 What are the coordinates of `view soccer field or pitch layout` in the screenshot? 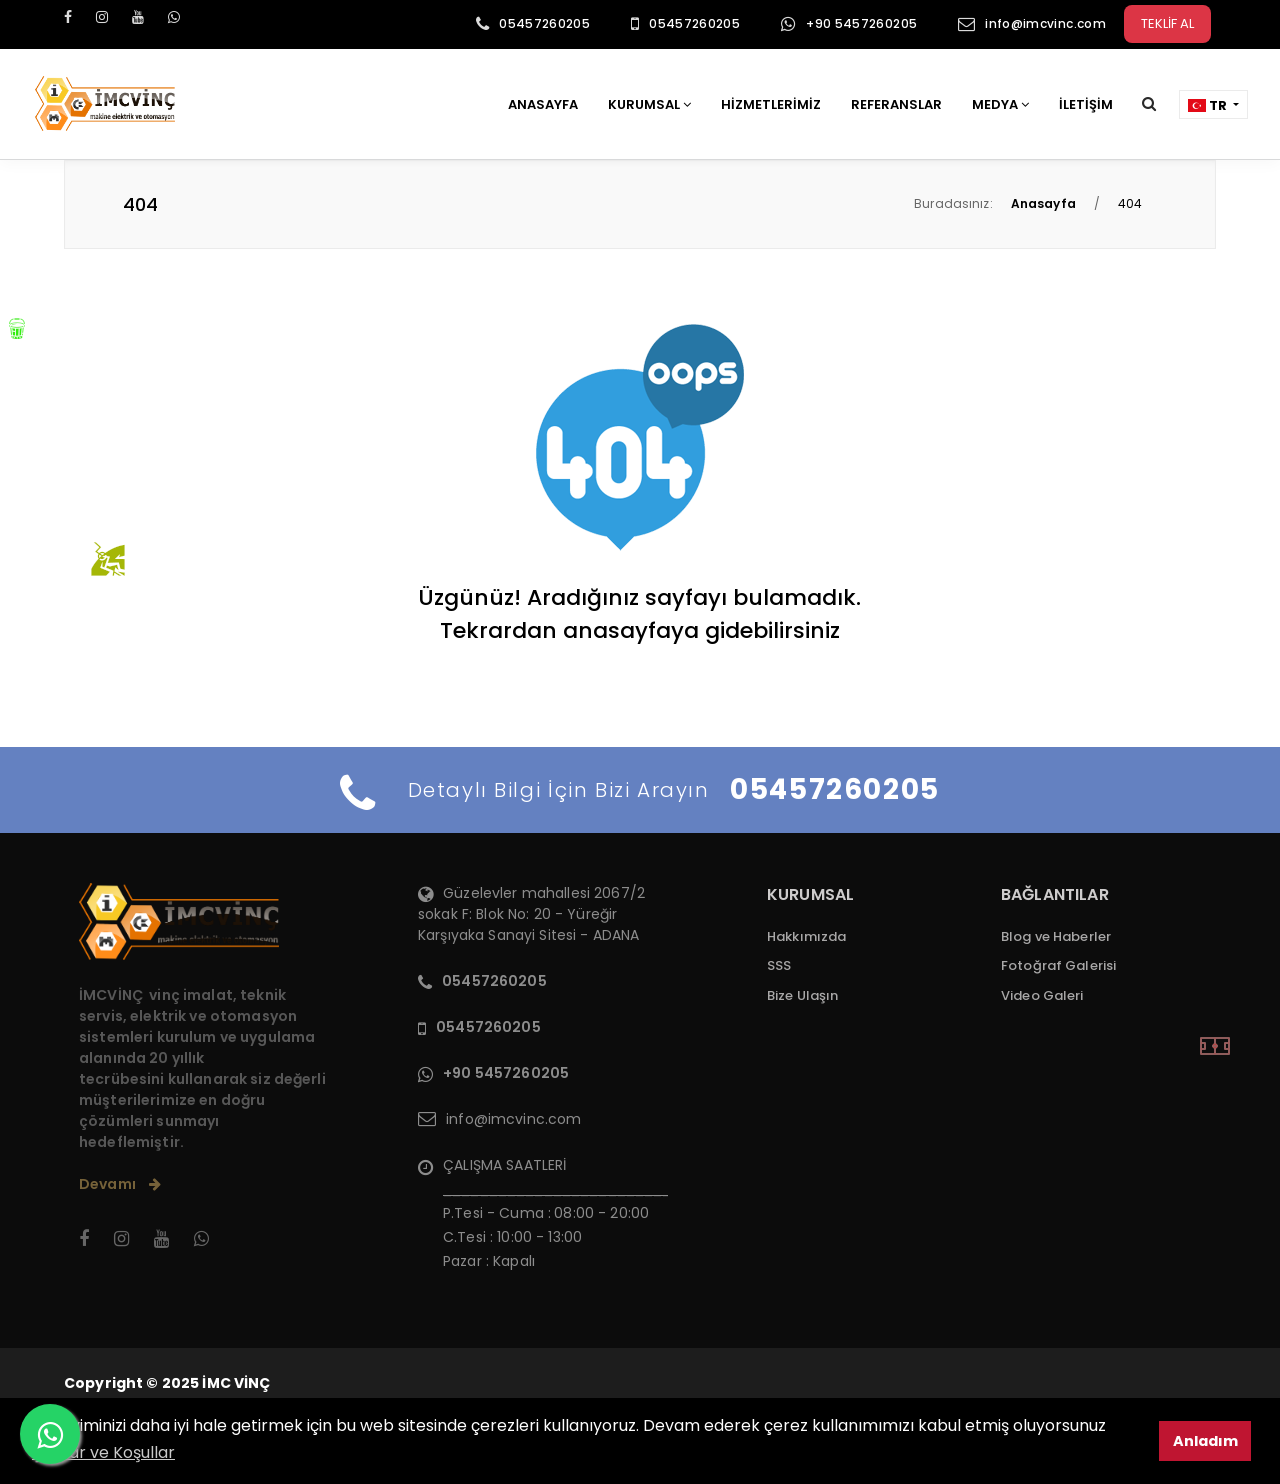 It's located at (1215, 1046).